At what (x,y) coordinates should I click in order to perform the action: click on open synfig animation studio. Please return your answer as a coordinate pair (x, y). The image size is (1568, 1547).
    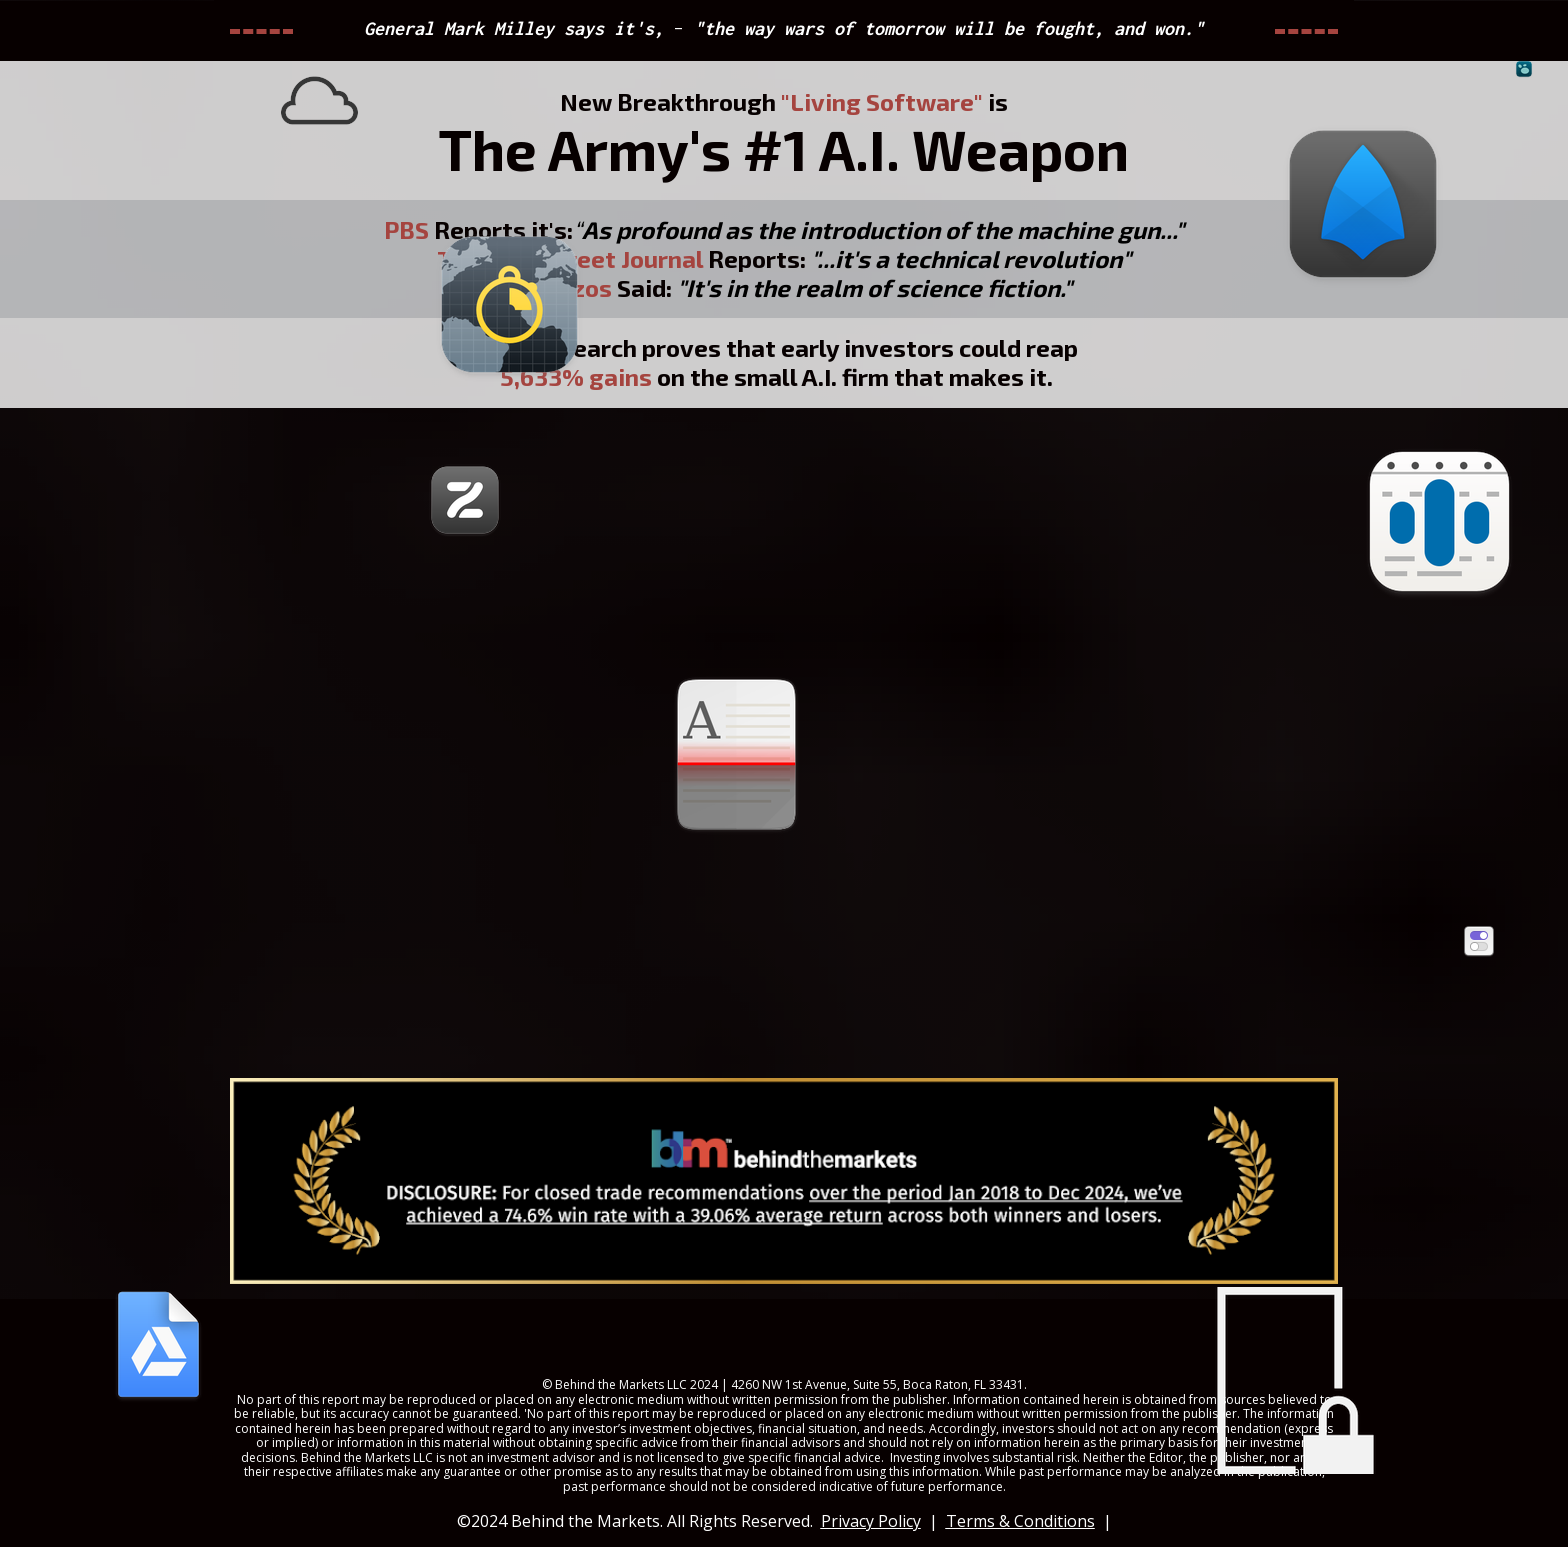
    Looking at the image, I should click on (1363, 204).